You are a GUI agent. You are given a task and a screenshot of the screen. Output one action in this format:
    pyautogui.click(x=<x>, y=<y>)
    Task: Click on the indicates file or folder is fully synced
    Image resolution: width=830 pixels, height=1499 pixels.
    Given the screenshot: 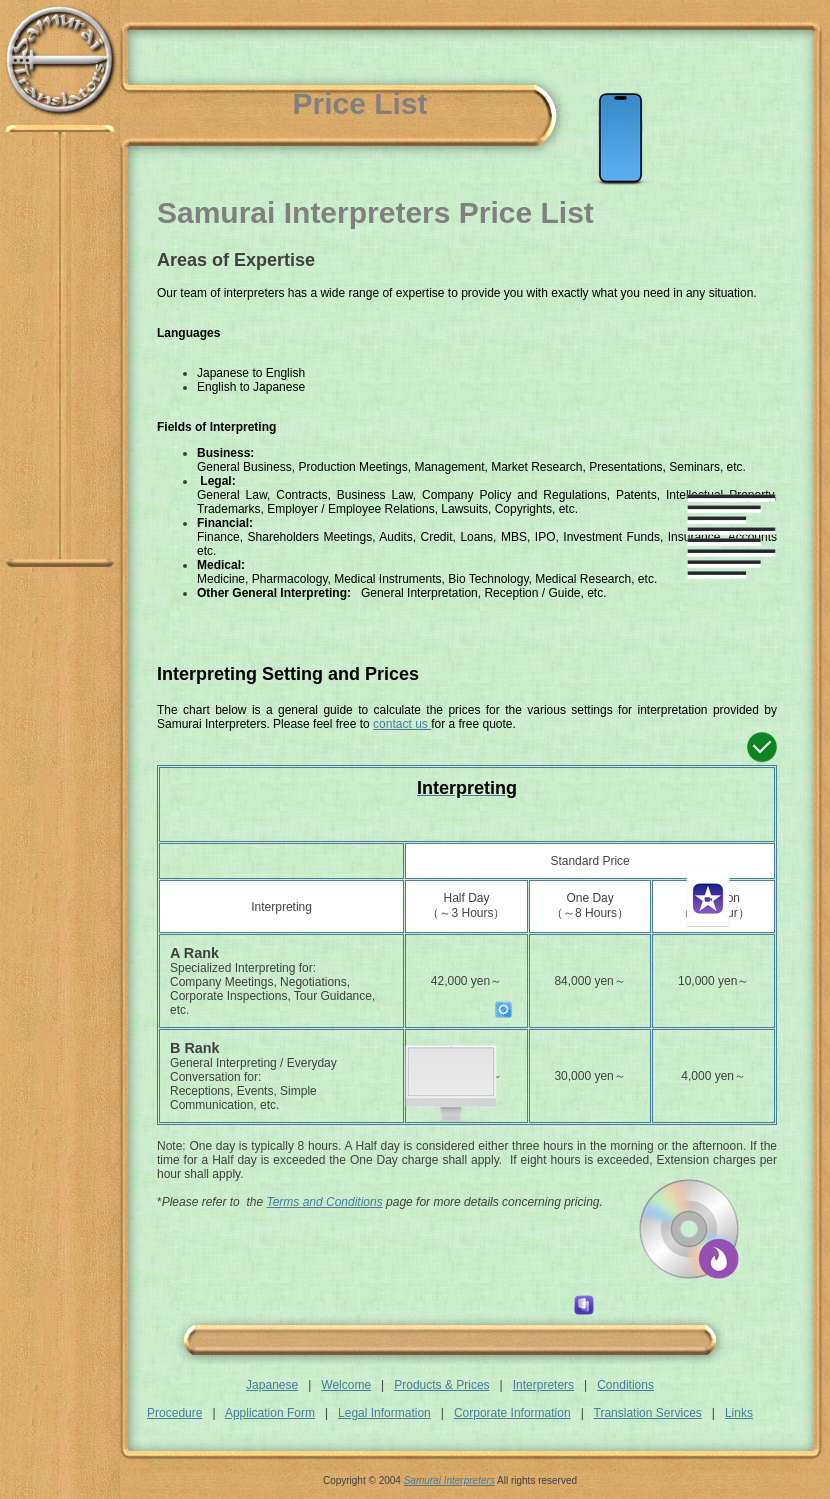 What is the action you would take?
    pyautogui.click(x=762, y=747)
    